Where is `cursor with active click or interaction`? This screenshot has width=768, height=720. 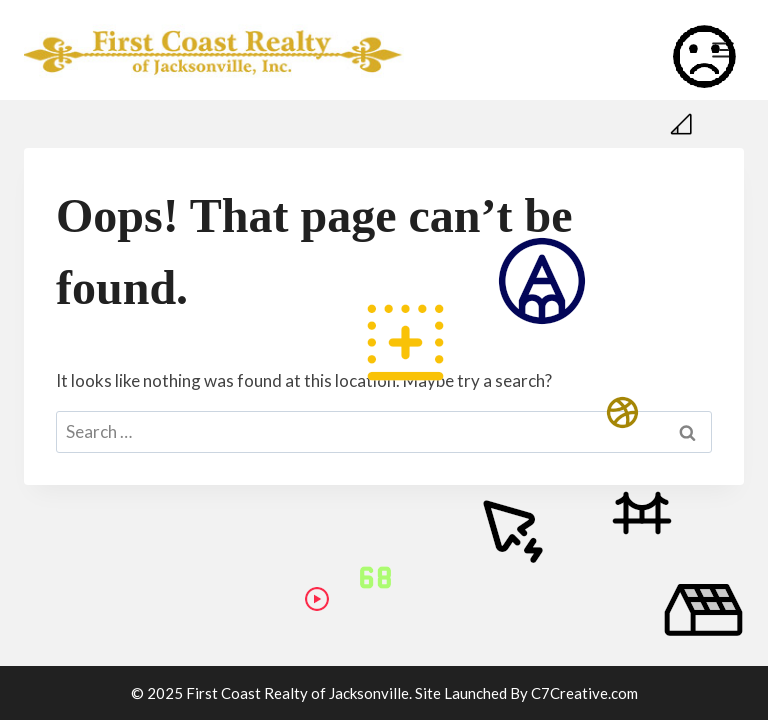
cursor with active click or interaction is located at coordinates (511, 528).